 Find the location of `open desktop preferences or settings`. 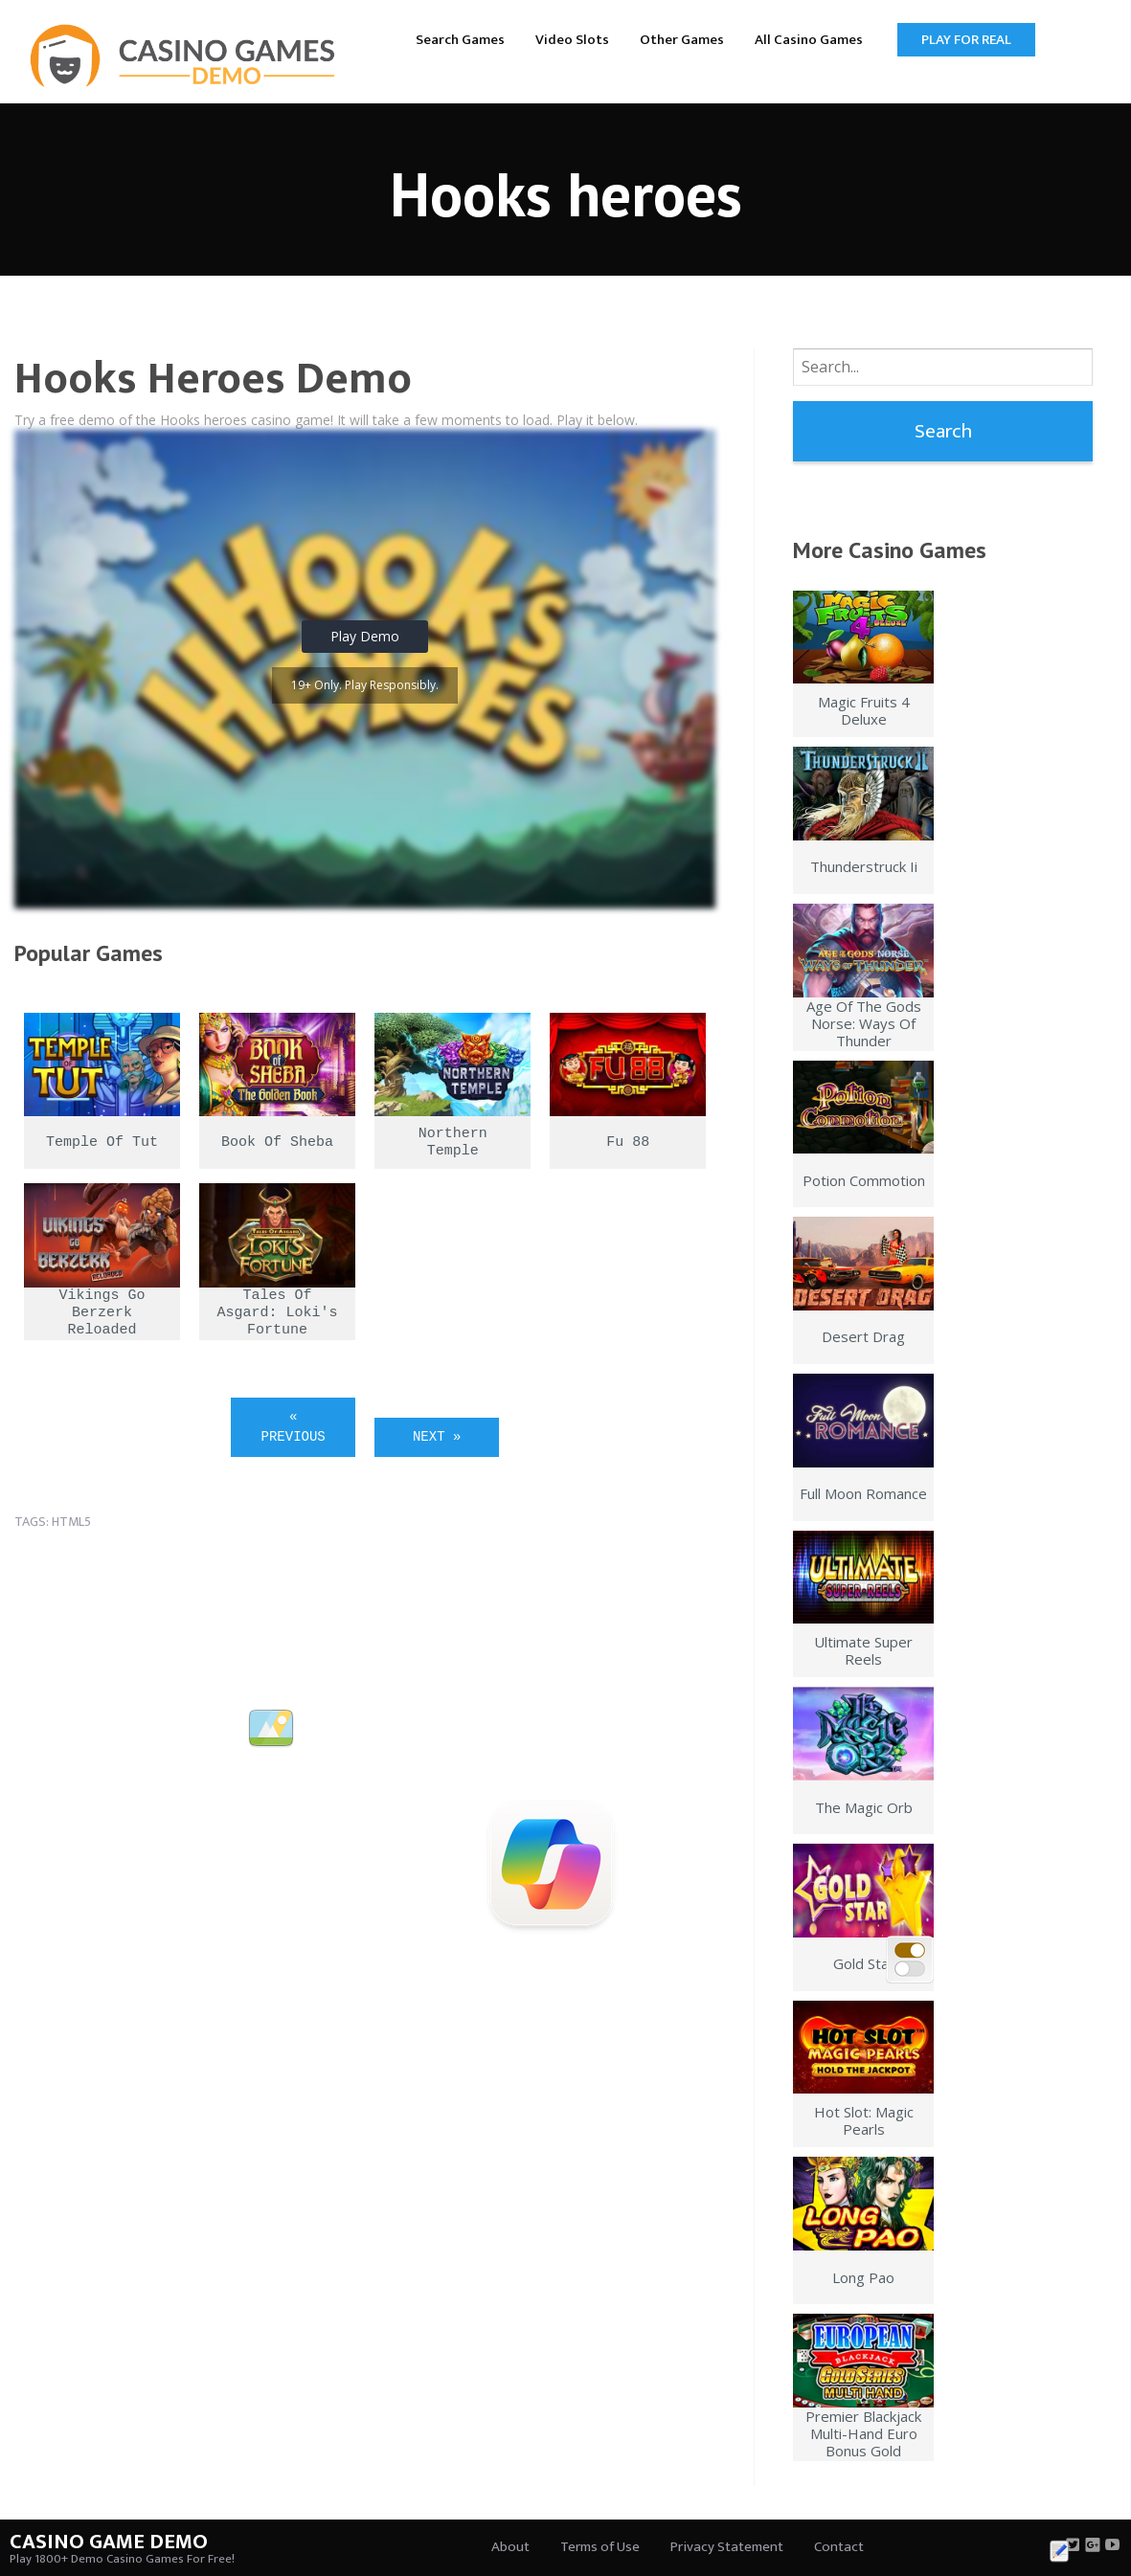

open desktop preferences or settings is located at coordinates (910, 1960).